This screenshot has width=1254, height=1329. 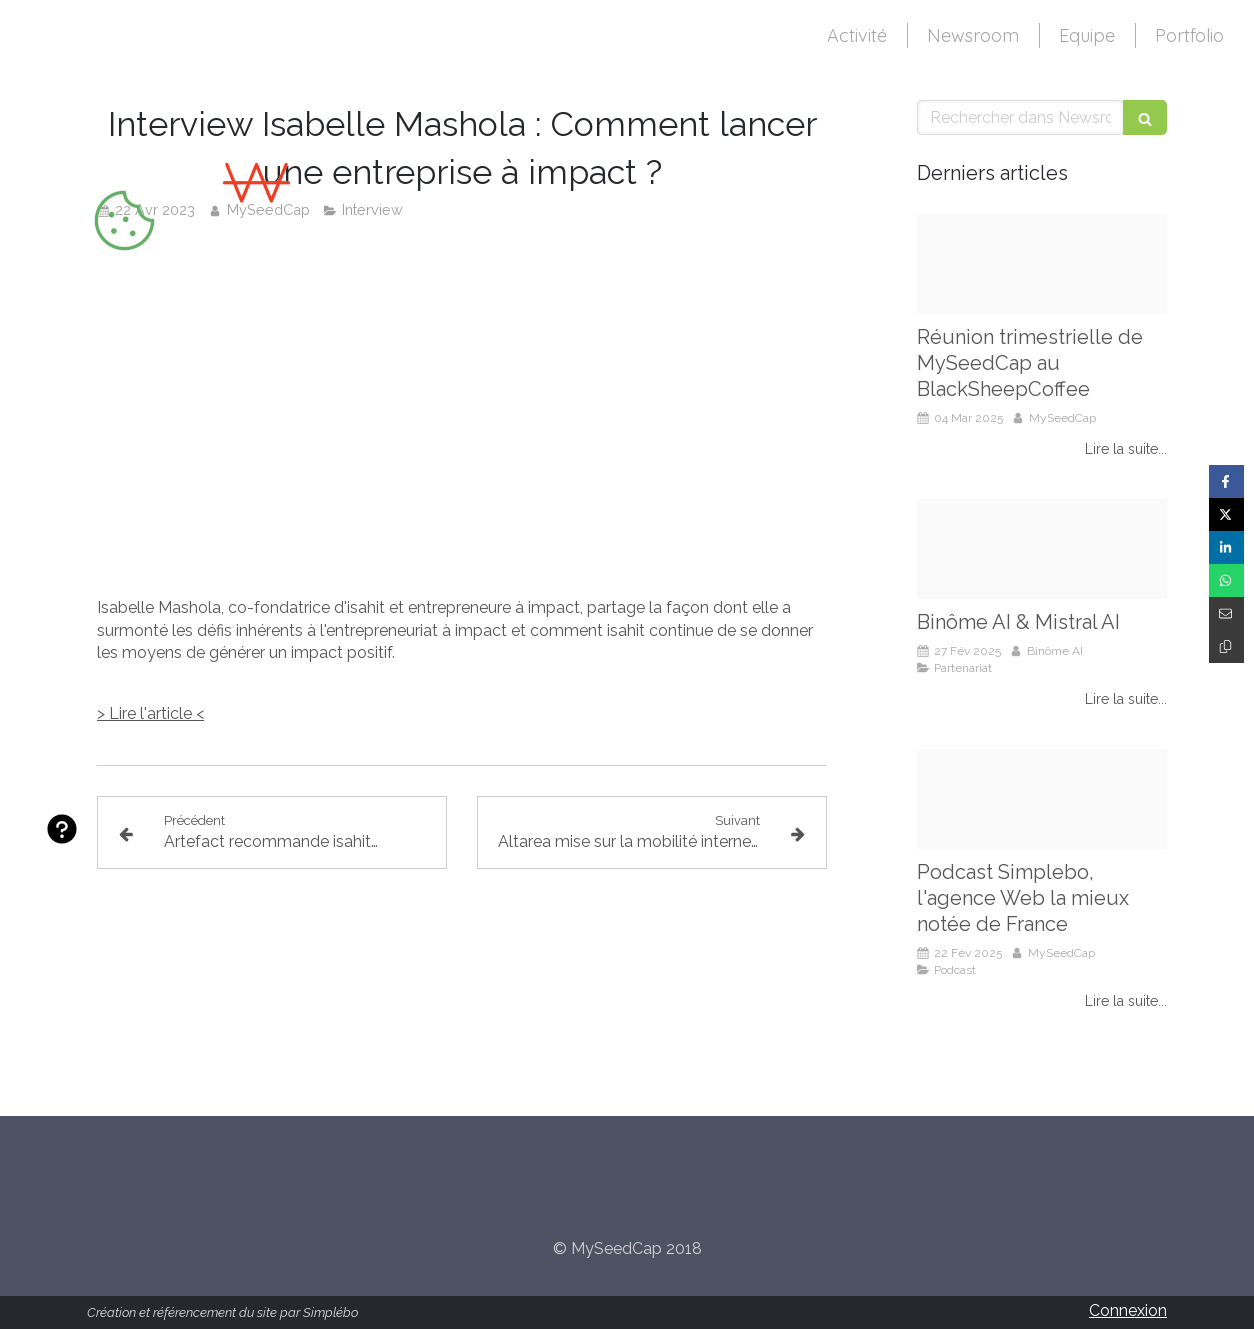 What do you see at coordinates (256, 180) in the screenshot?
I see `indicates south korean won currency` at bounding box center [256, 180].